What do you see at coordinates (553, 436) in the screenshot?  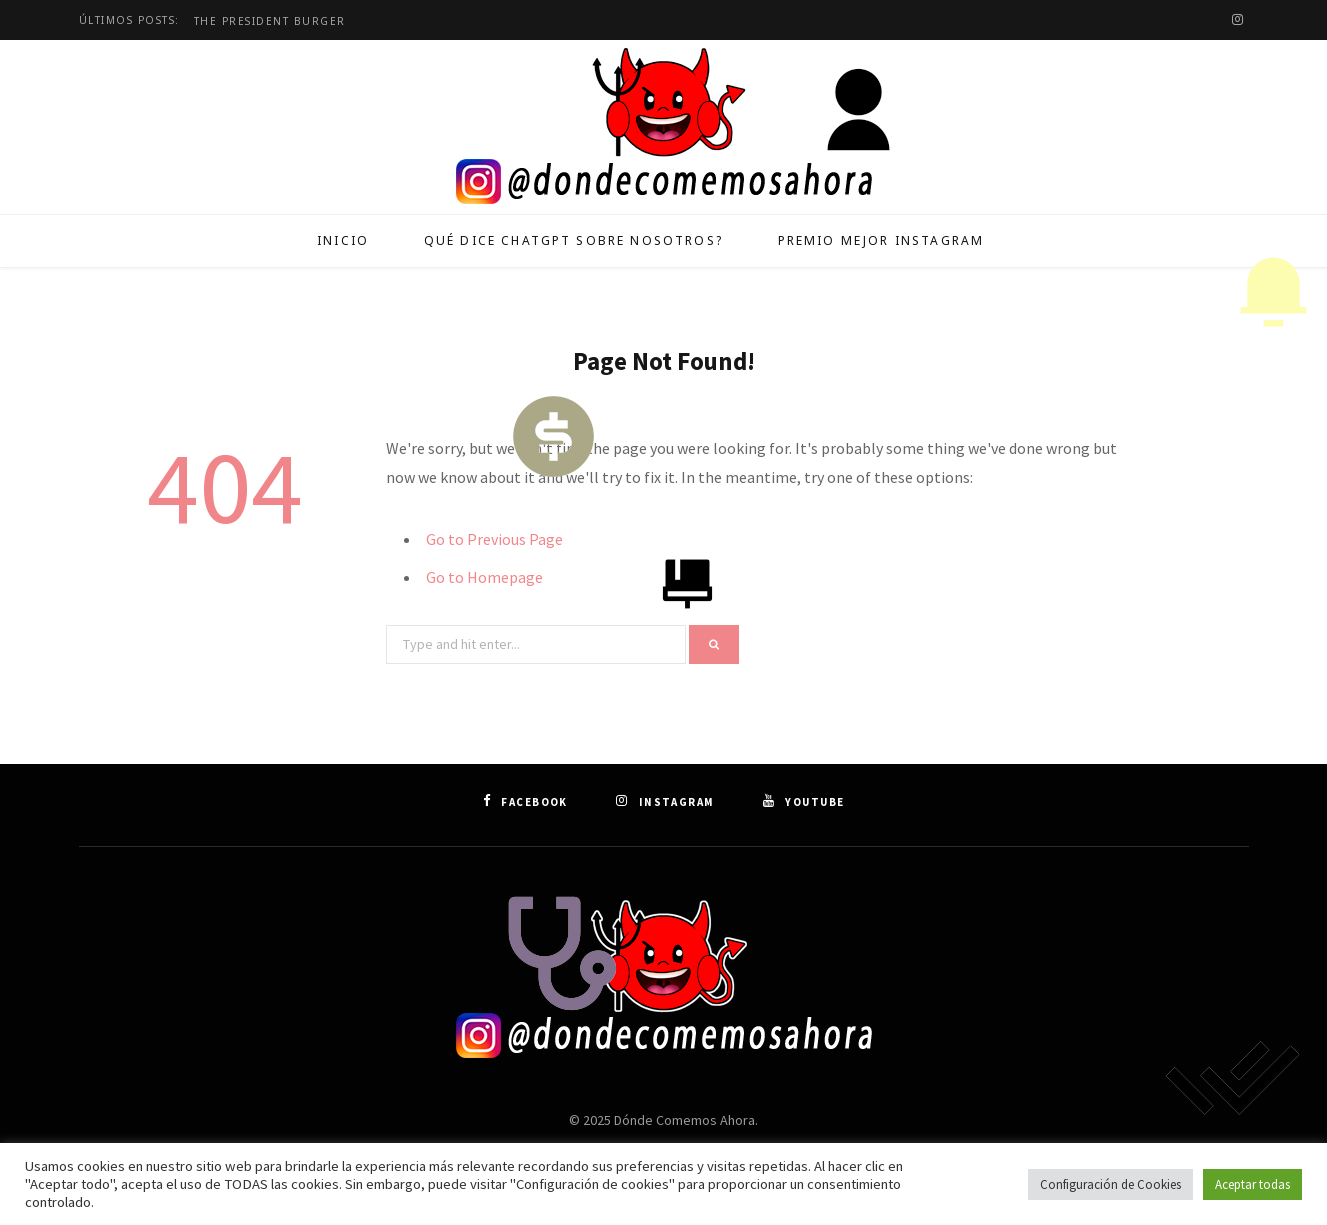 I see `view account balance or financial summary` at bounding box center [553, 436].